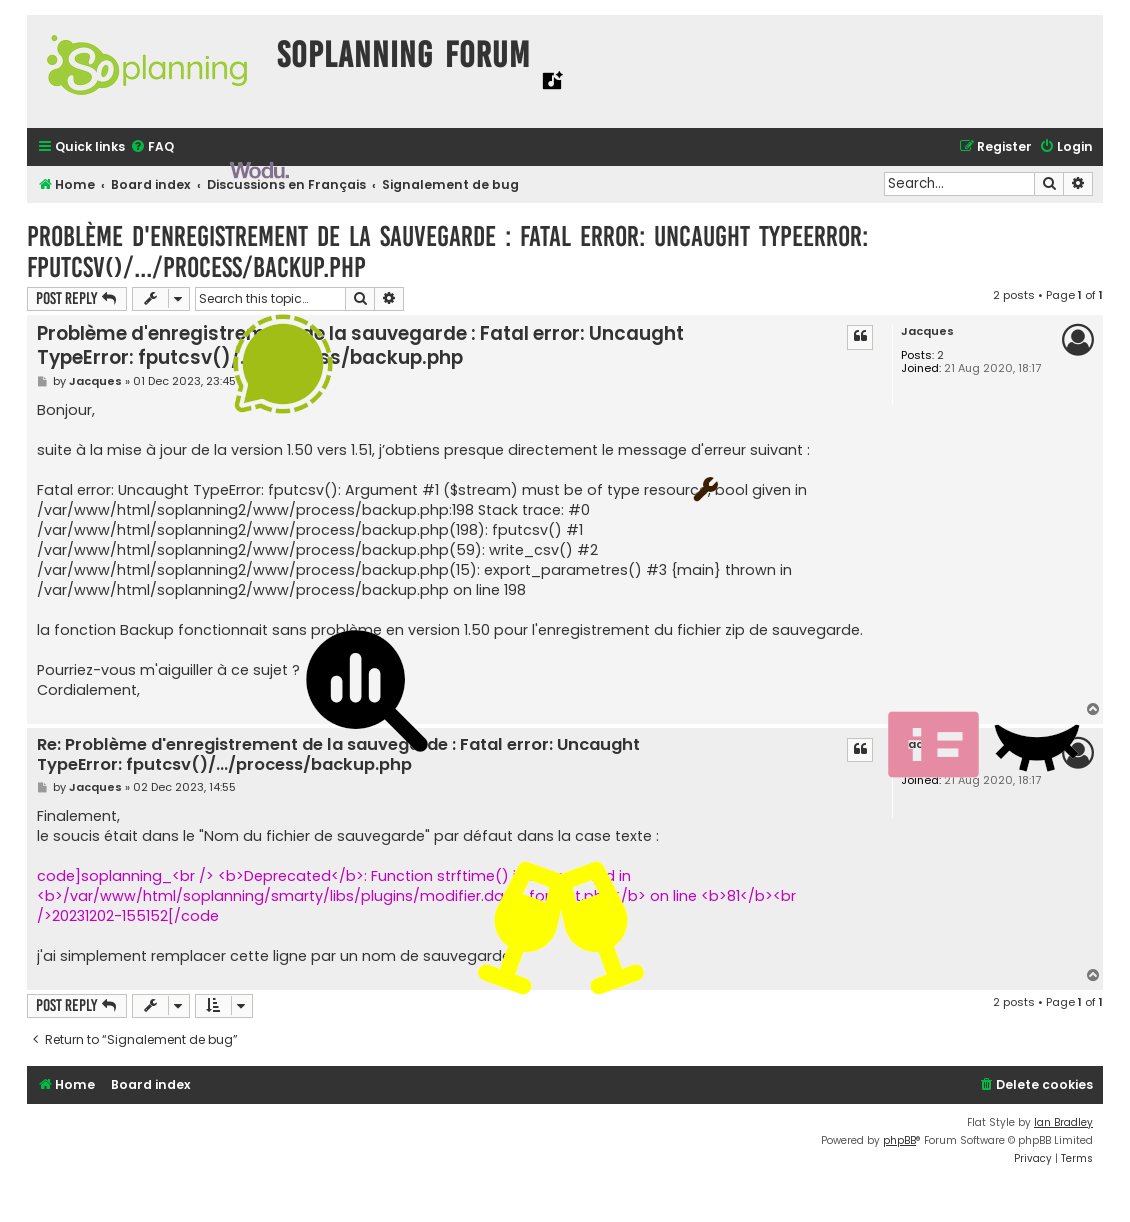 The width and height of the screenshot is (1130, 1222). I want to click on ai-powered music or audio generation, so click(552, 81).